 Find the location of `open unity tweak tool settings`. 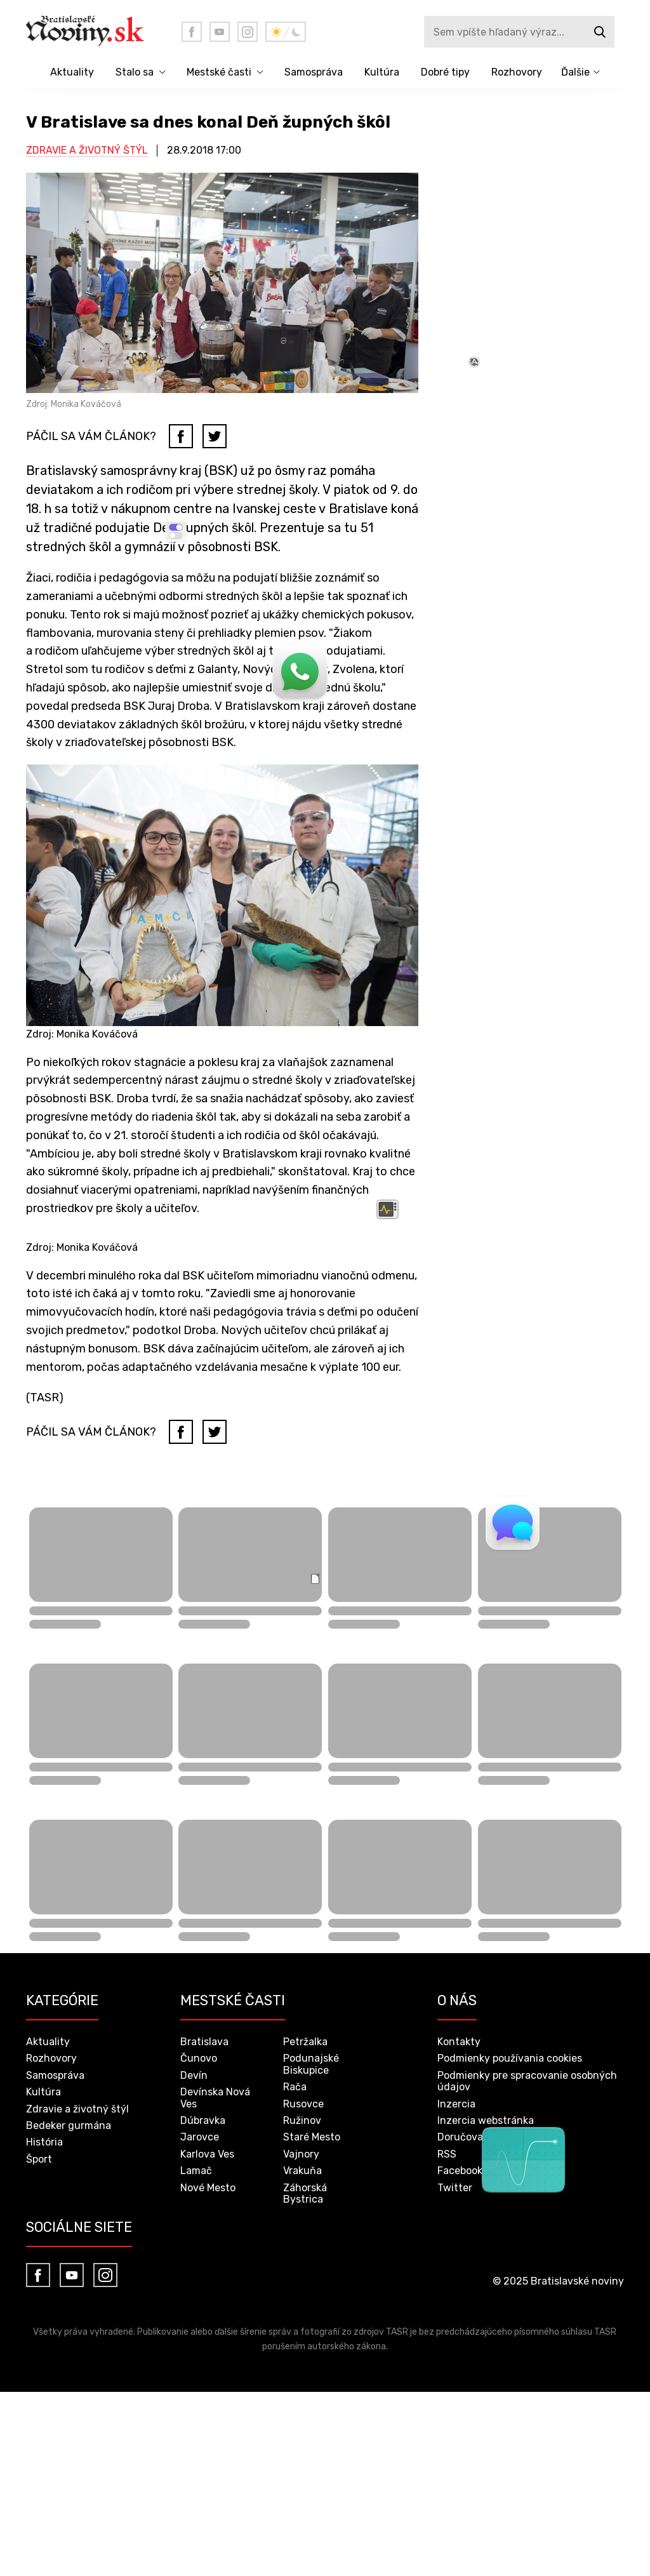

open unity tweak tool settings is located at coordinates (176, 531).